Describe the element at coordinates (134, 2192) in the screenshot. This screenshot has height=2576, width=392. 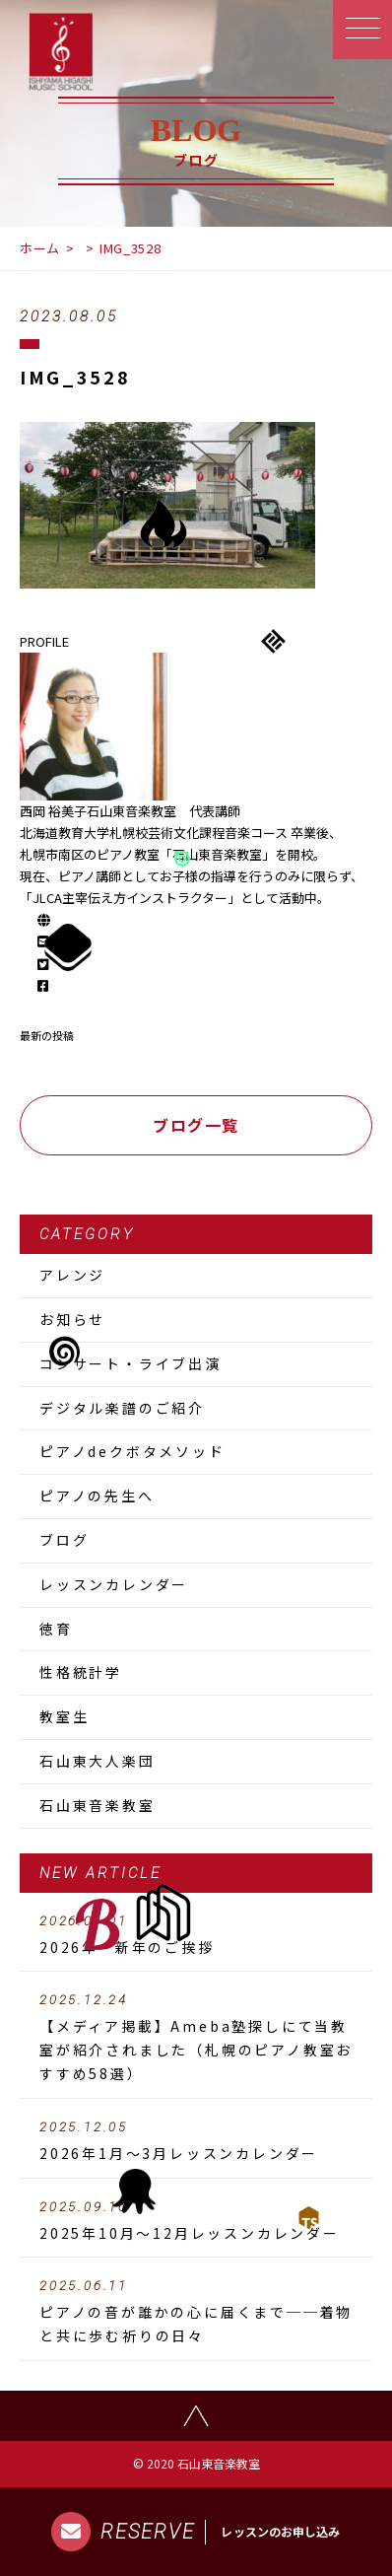
I see `Octopus Deploy logo` at that location.